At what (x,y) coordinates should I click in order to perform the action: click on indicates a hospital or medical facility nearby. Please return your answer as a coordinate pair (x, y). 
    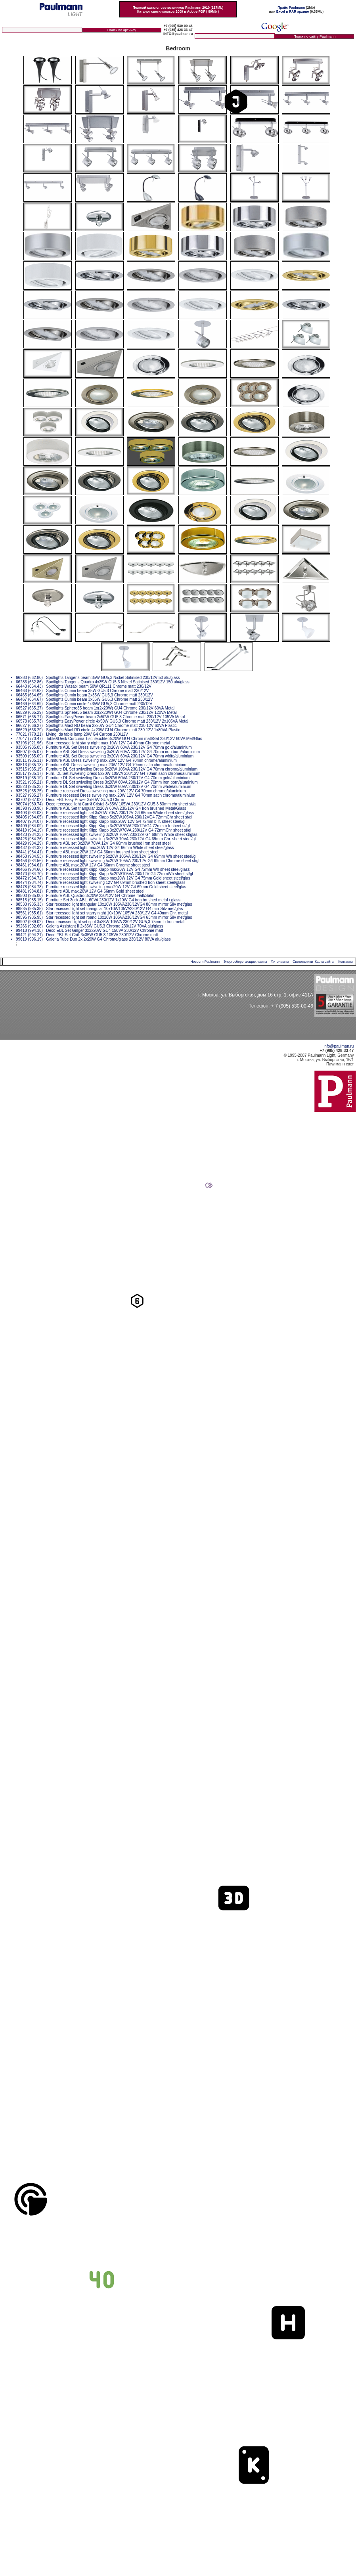
    Looking at the image, I should click on (288, 2323).